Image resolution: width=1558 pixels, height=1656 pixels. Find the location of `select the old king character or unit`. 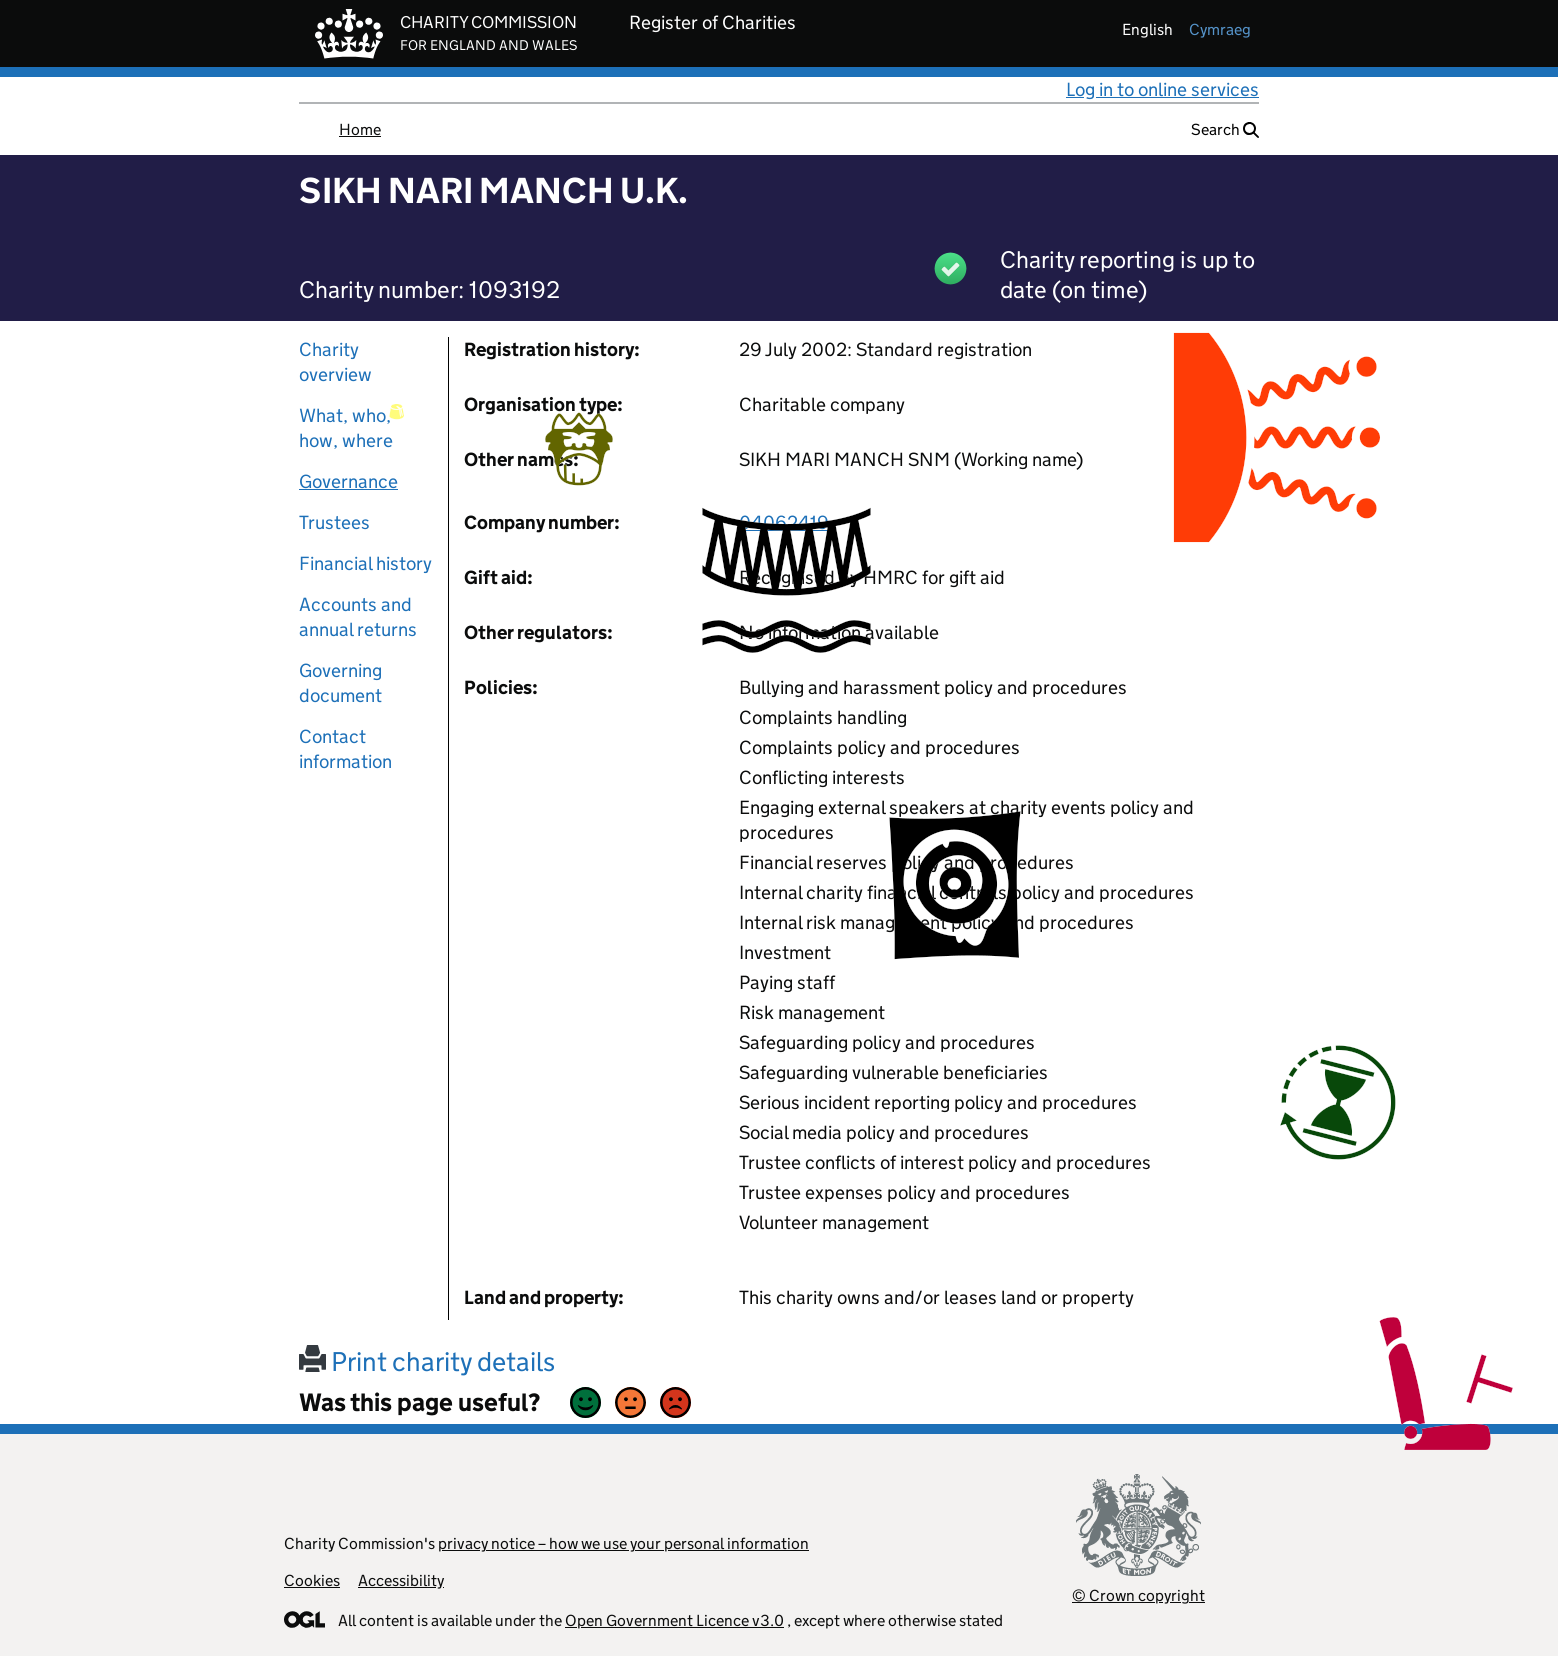

select the old king character or unit is located at coordinates (579, 449).